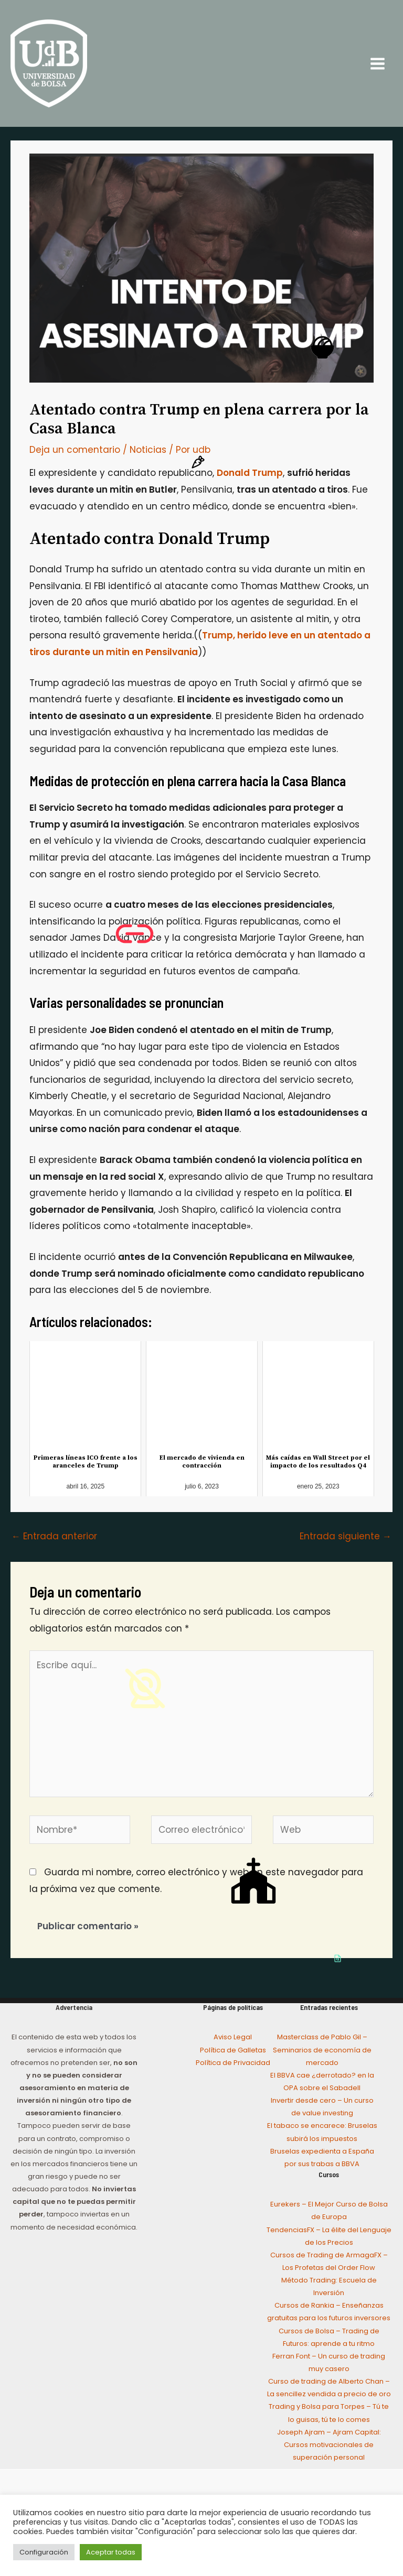  I want to click on disable webcam, so click(145, 1688).